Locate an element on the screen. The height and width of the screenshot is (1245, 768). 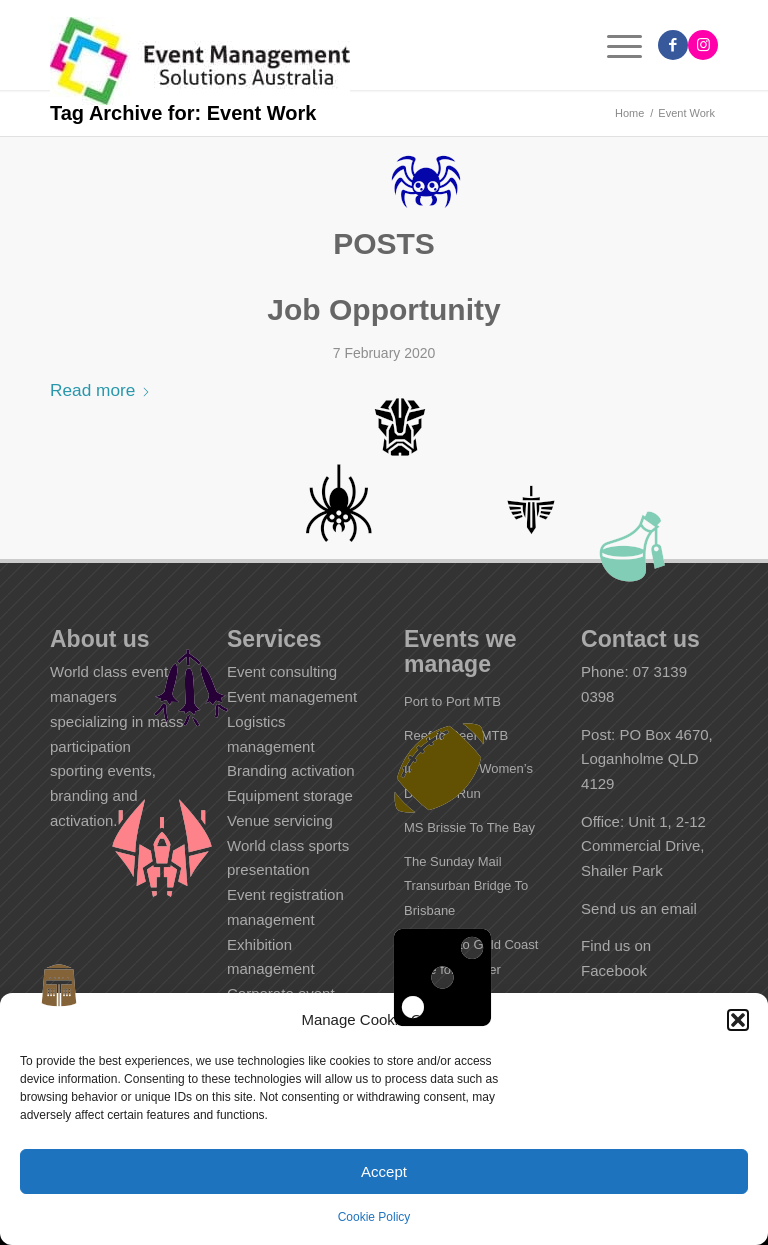
indicates a spooky or halloween-themed game element is located at coordinates (339, 504).